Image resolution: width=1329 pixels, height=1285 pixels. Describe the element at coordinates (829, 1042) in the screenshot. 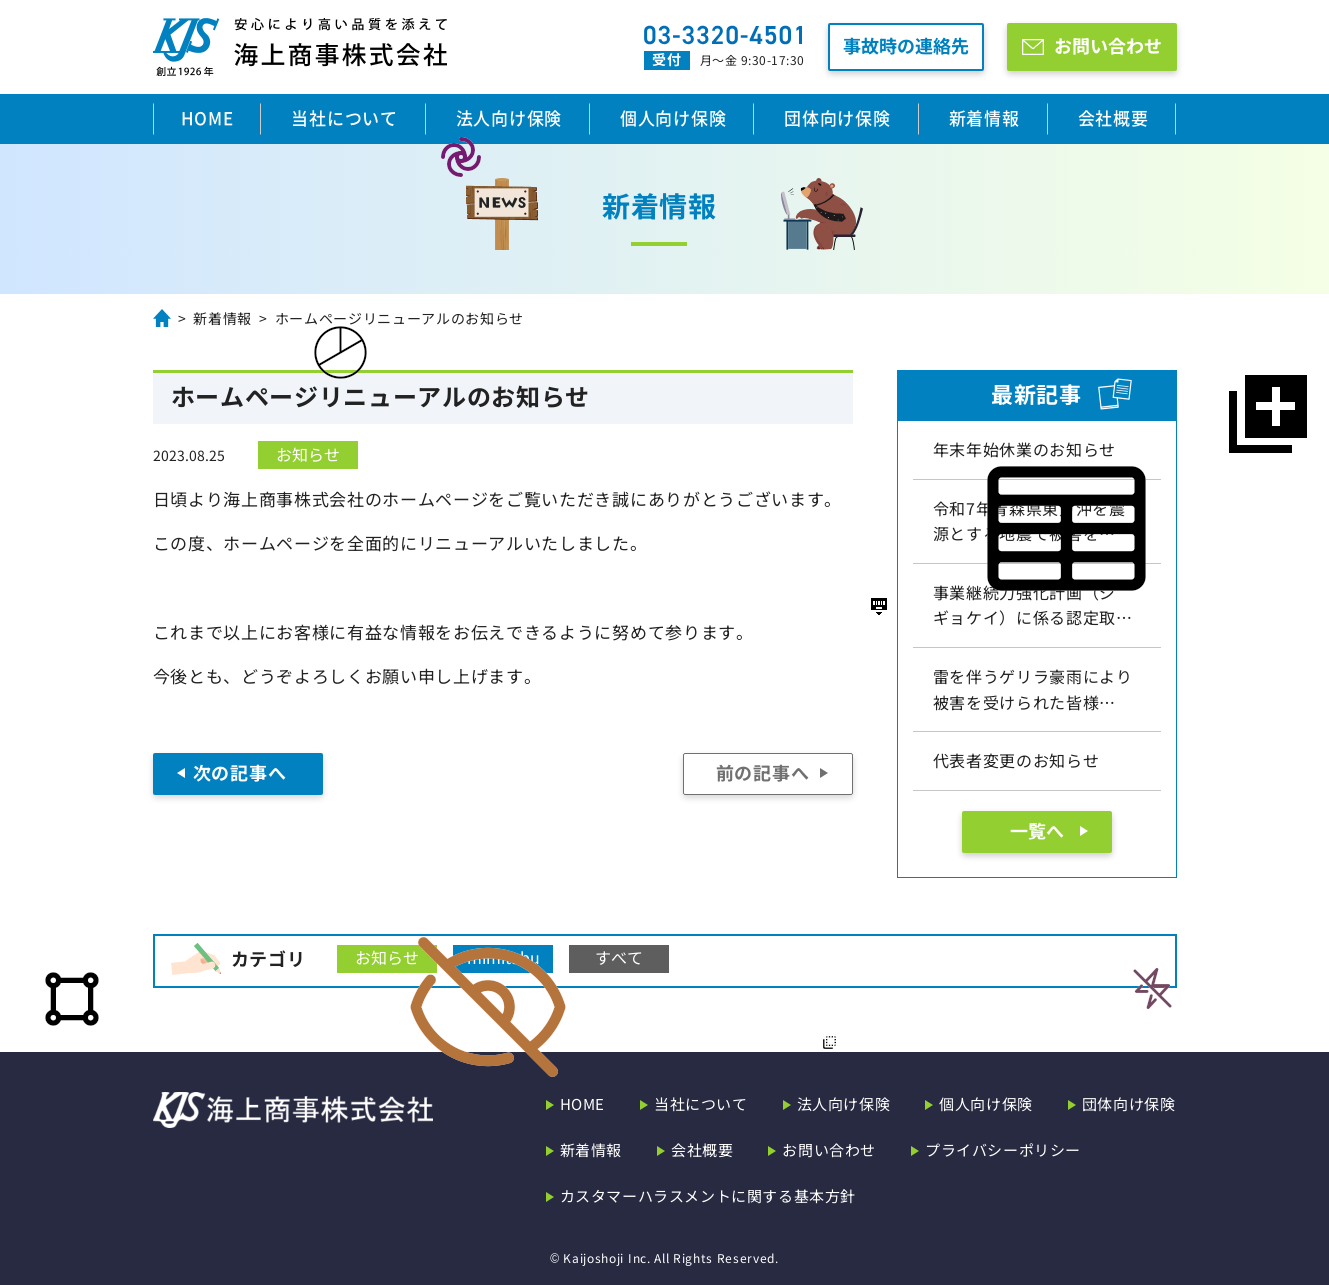

I see `send layer to back` at that location.